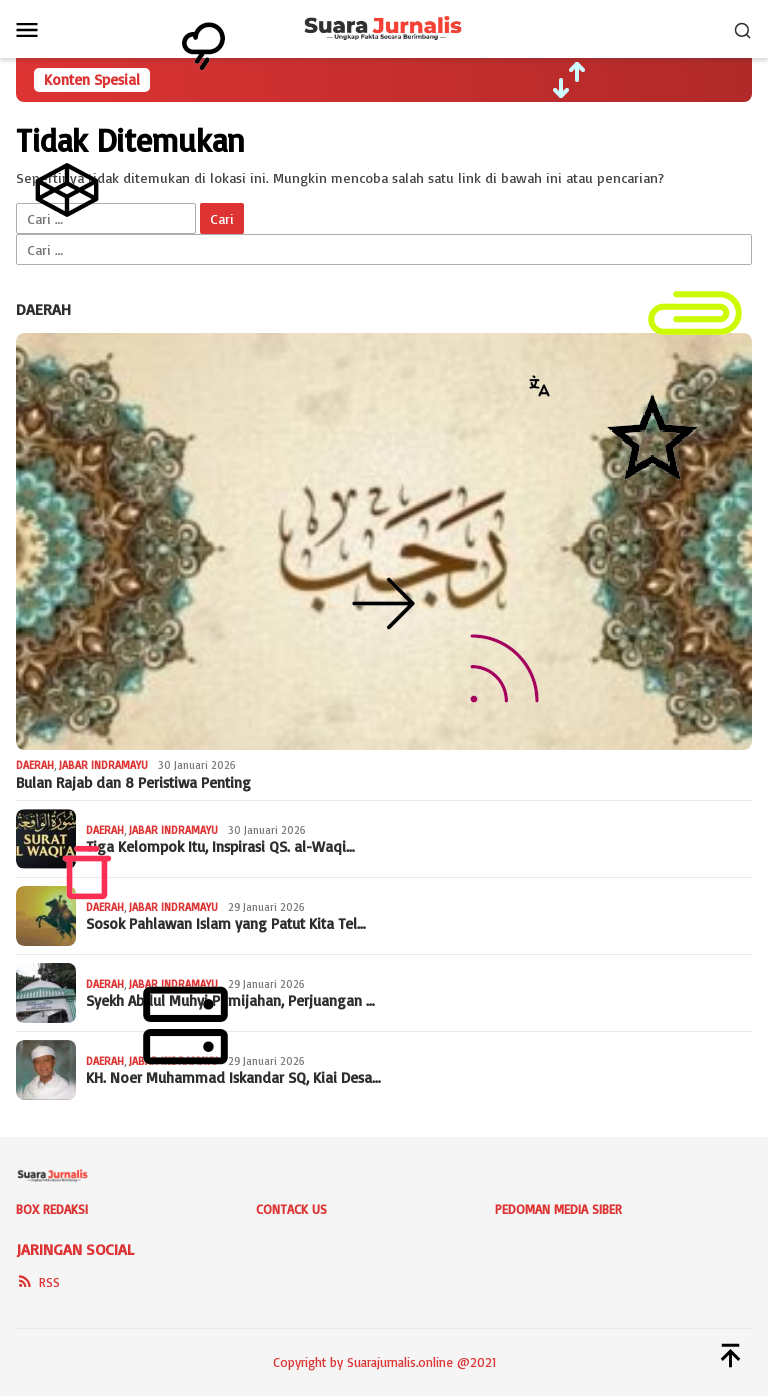 This screenshot has height=1396, width=768. What do you see at coordinates (569, 80) in the screenshot?
I see `indicates mobile data connection status` at bounding box center [569, 80].